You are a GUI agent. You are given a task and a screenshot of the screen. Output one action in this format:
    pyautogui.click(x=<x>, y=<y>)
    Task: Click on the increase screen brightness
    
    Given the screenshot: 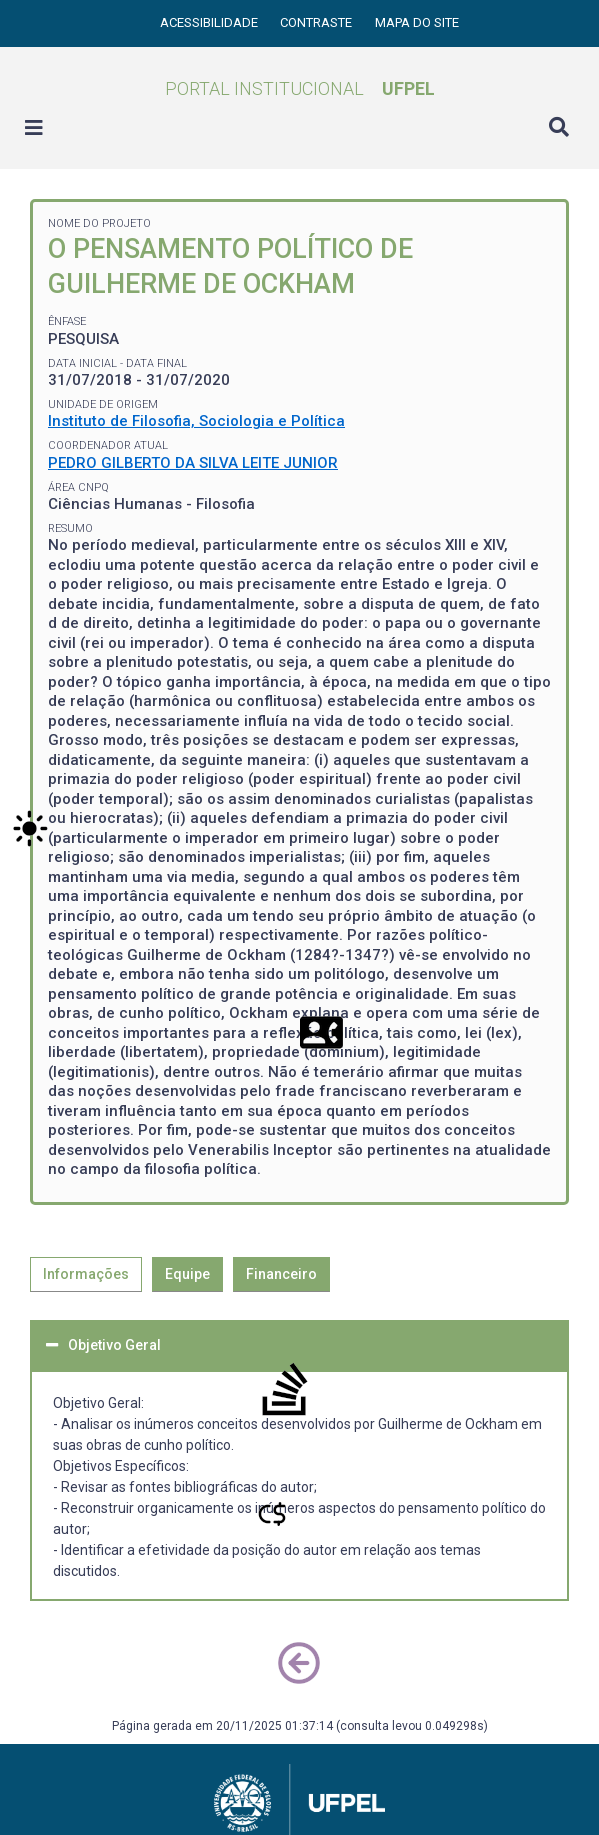 What is the action you would take?
    pyautogui.click(x=29, y=828)
    